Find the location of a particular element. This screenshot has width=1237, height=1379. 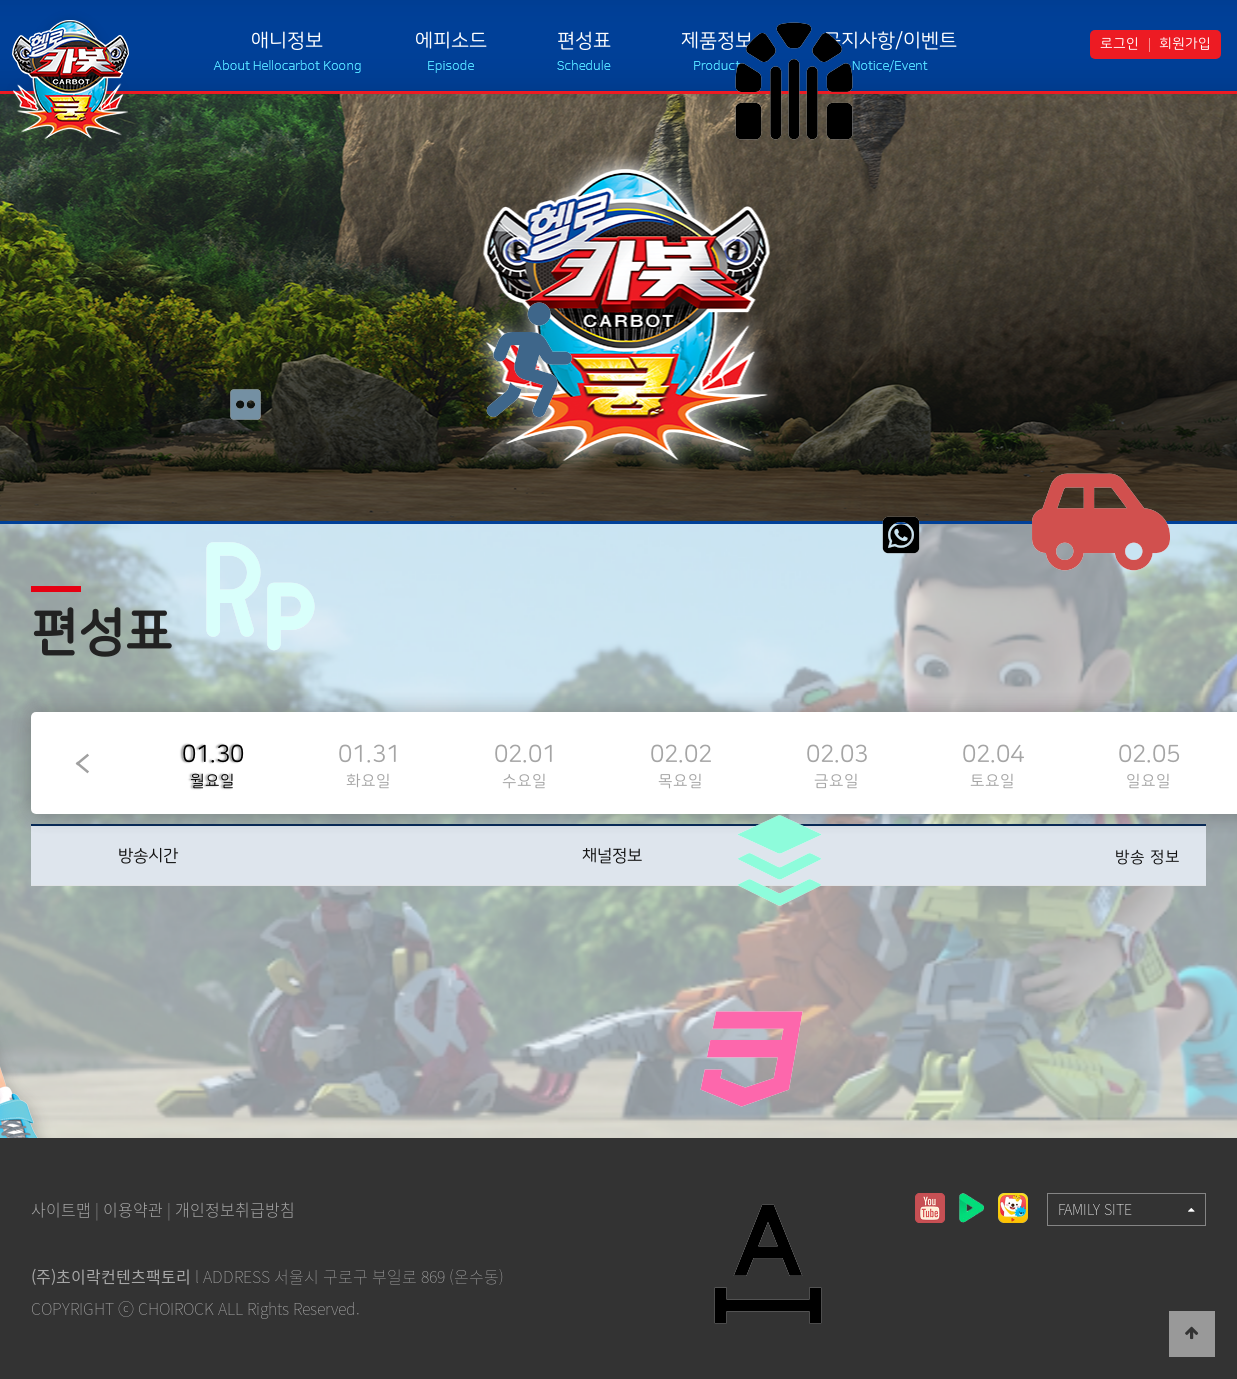

access dungeon or castle-themed game content is located at coordinates (794, 81).